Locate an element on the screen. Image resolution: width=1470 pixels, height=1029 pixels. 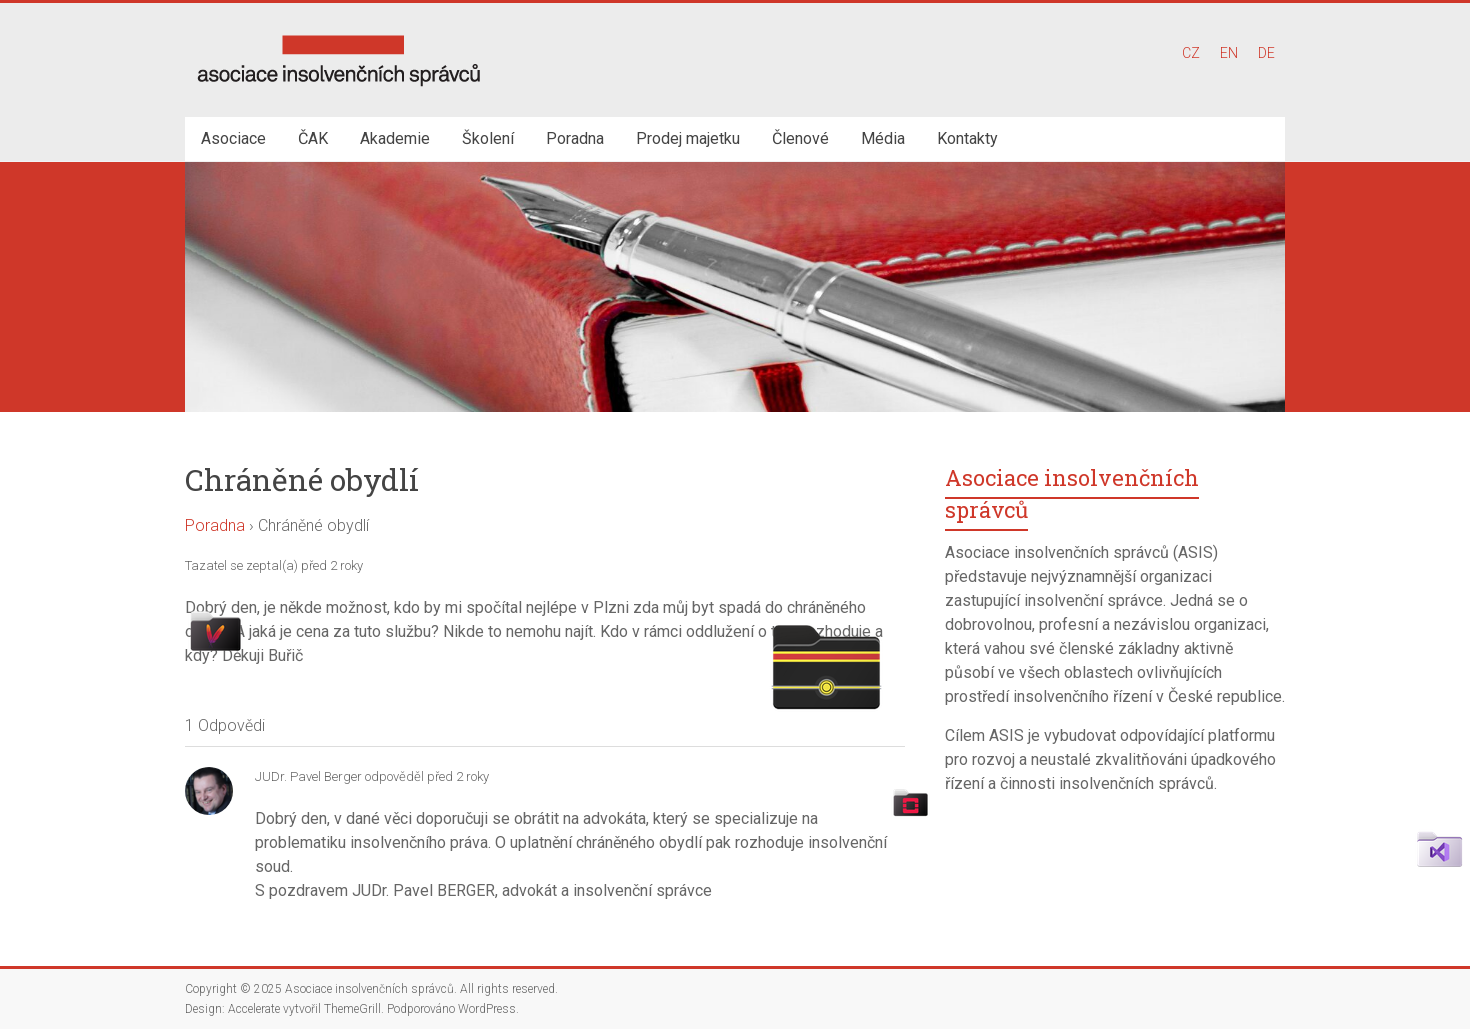
folder for pokémon luxury ball collection or related game files is located at coordinates (826, 670).